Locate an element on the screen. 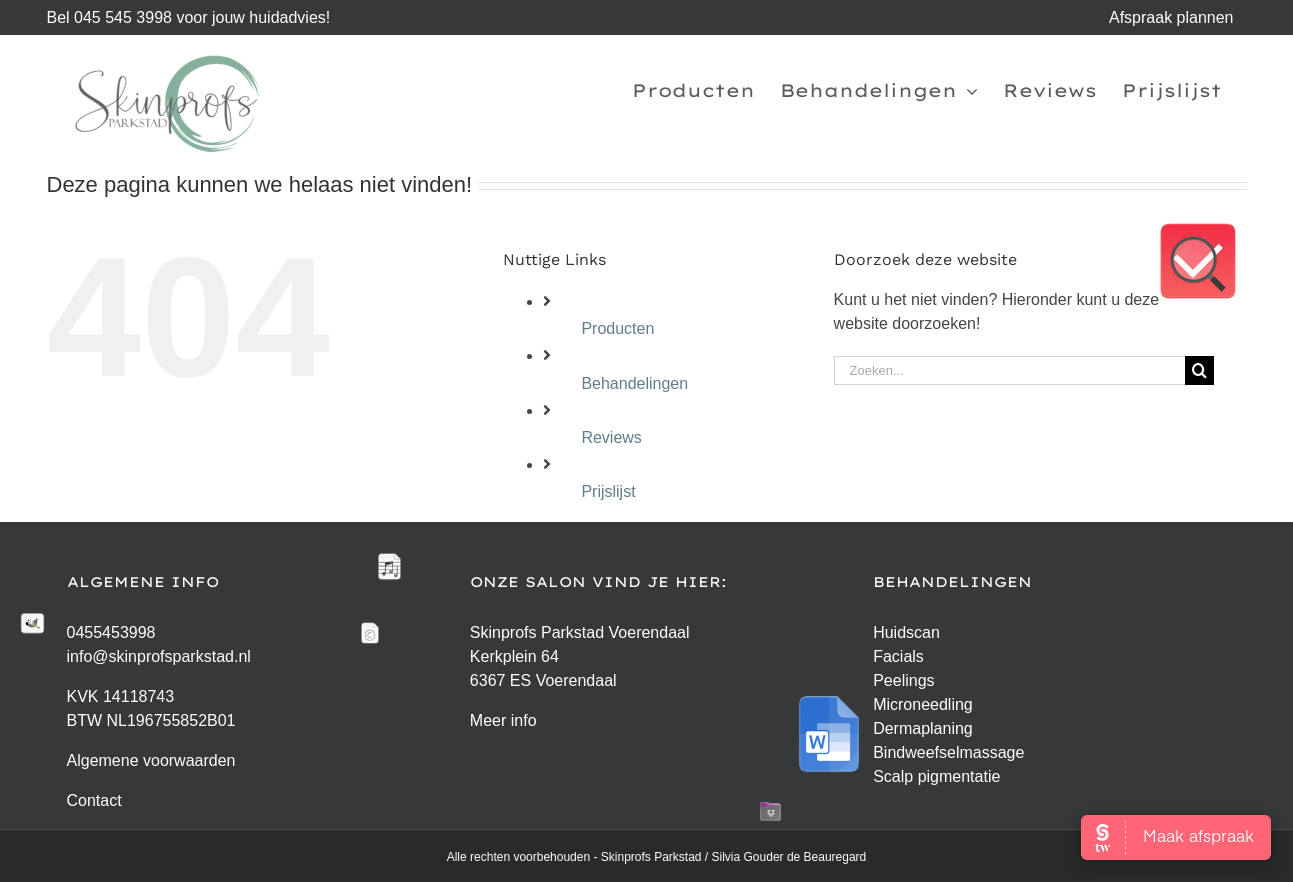 This screenshot has height=882, width=1293. indicates a file with copyright protection is located at coordinates (370, 633).